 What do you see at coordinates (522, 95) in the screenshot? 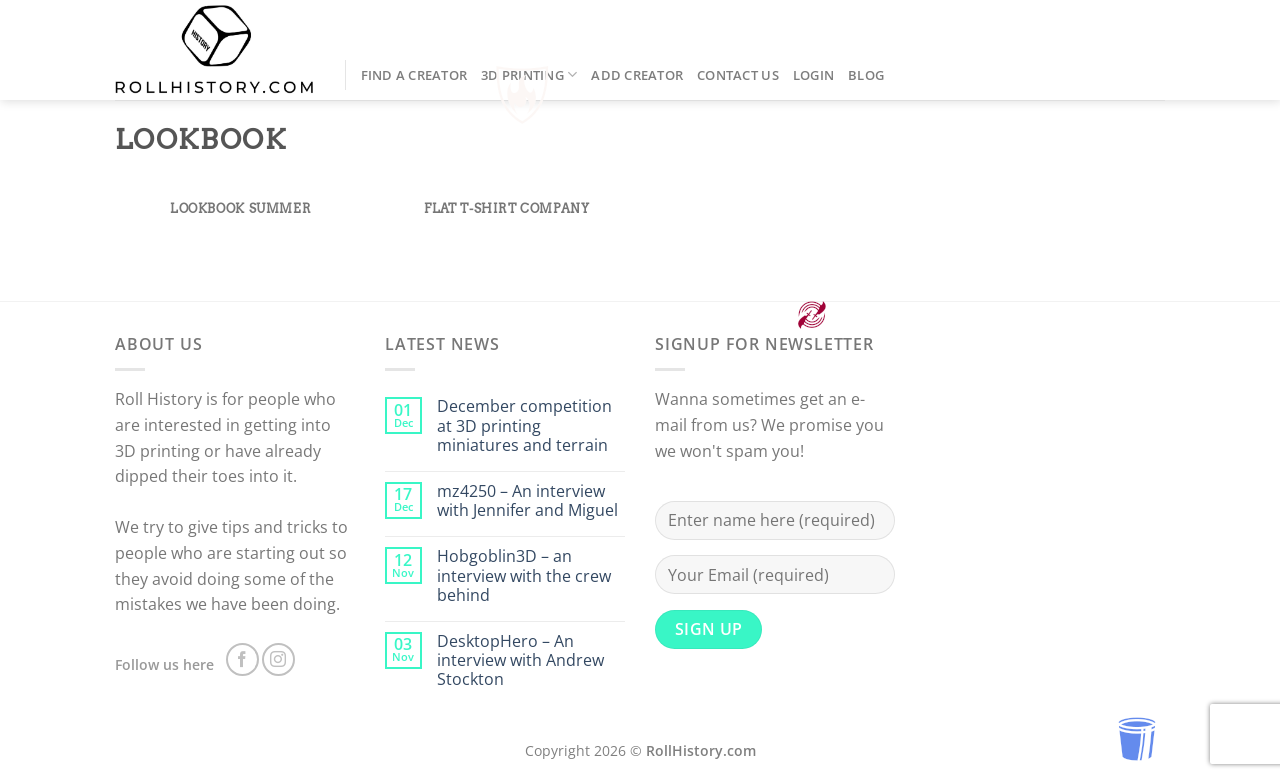
I see `activate fire protection or resistance` at bounding box center [522, 95].